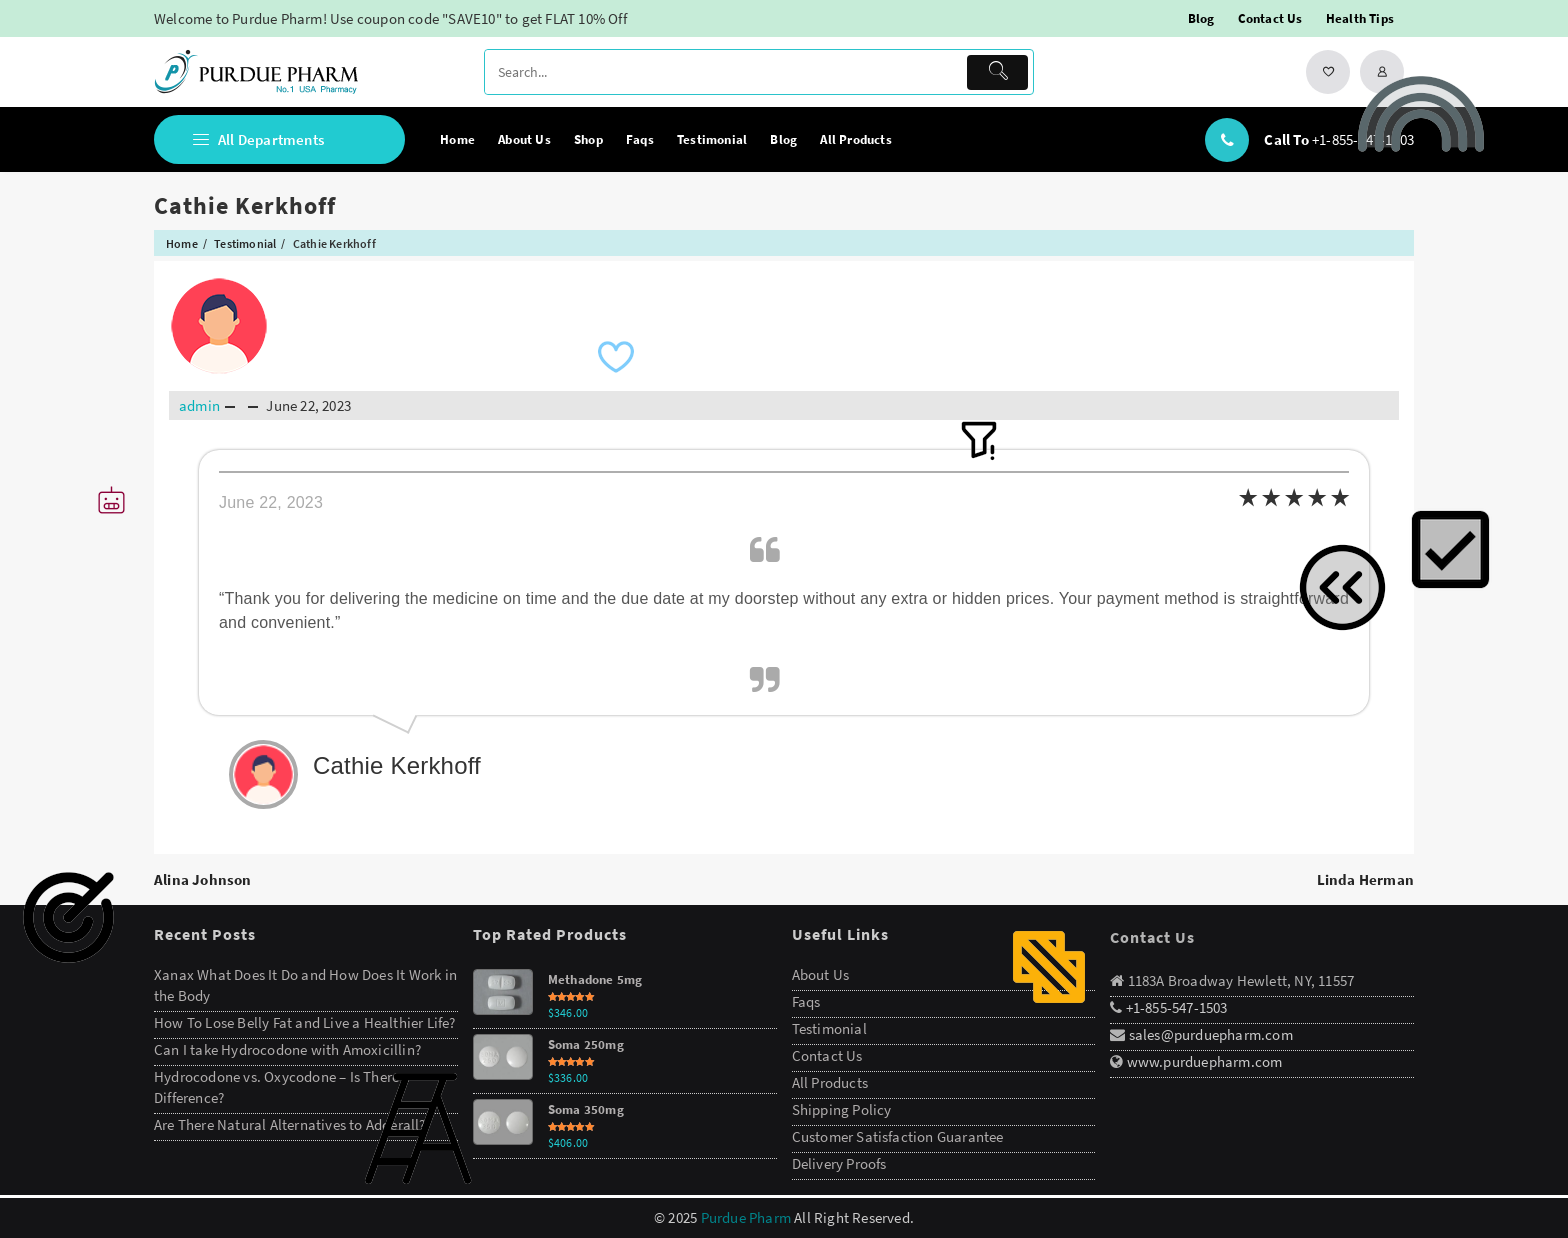  What do you see at coordinates (616, 357) in the screenshot?
I see `like or favorite an item` at bounding box center [616, 357].